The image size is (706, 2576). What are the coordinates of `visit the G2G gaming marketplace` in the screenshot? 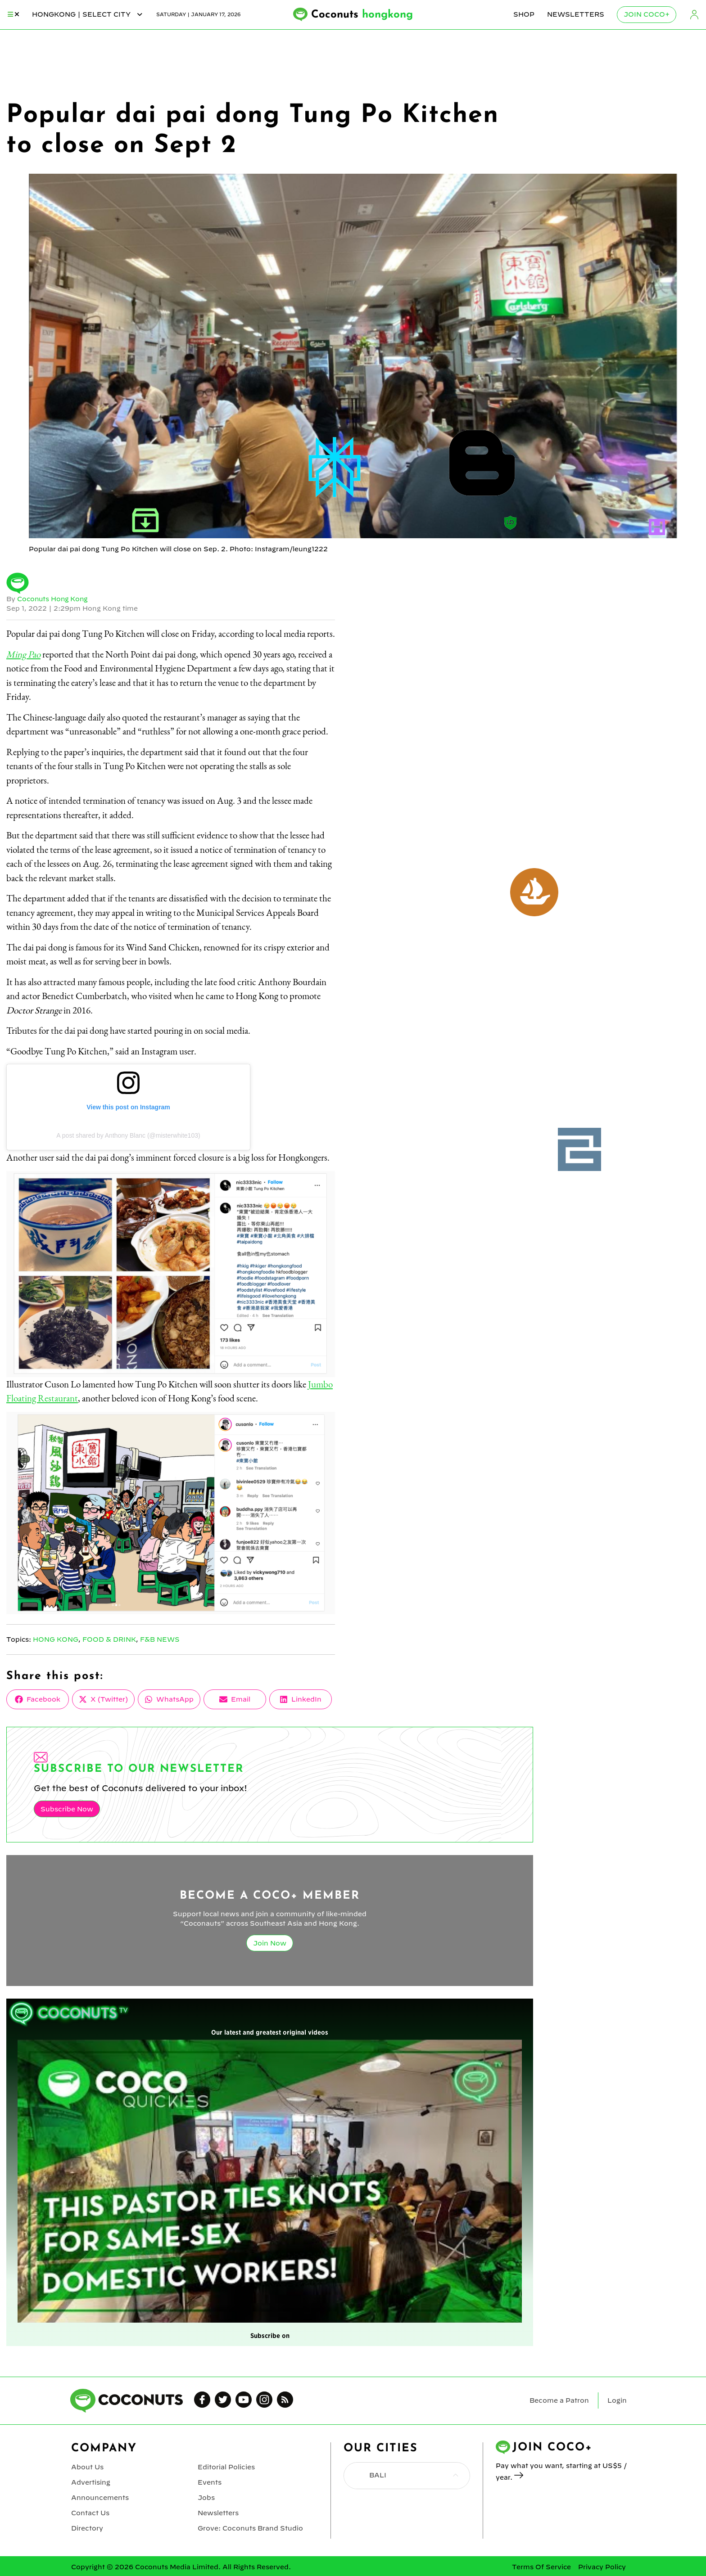 It's located at (579, 1149).